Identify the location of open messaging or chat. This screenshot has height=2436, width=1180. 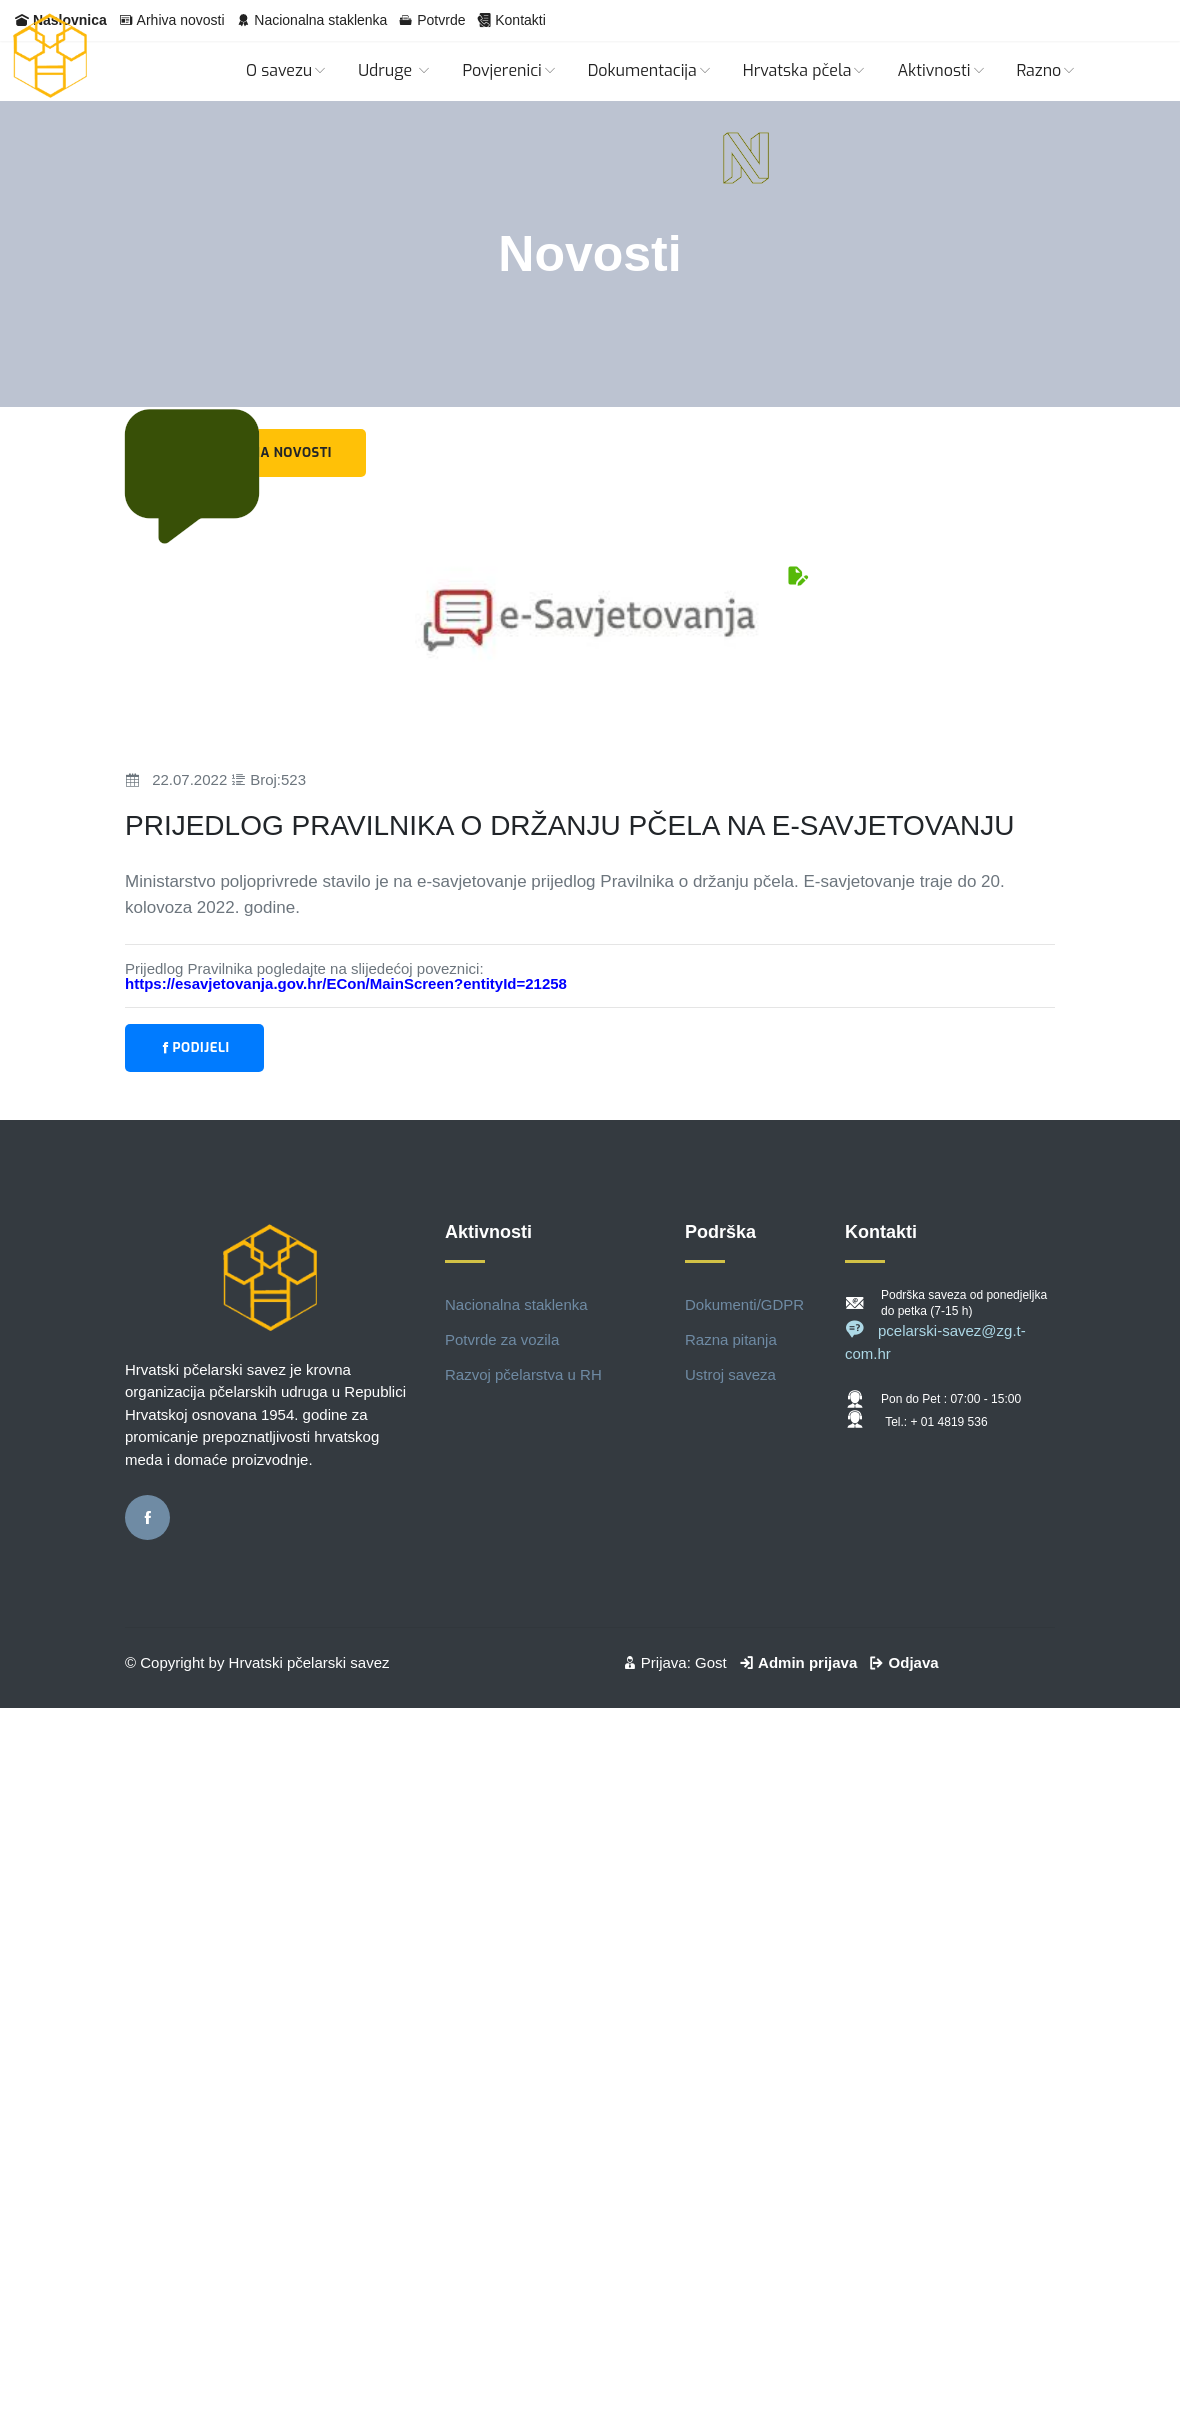
(192, 468).